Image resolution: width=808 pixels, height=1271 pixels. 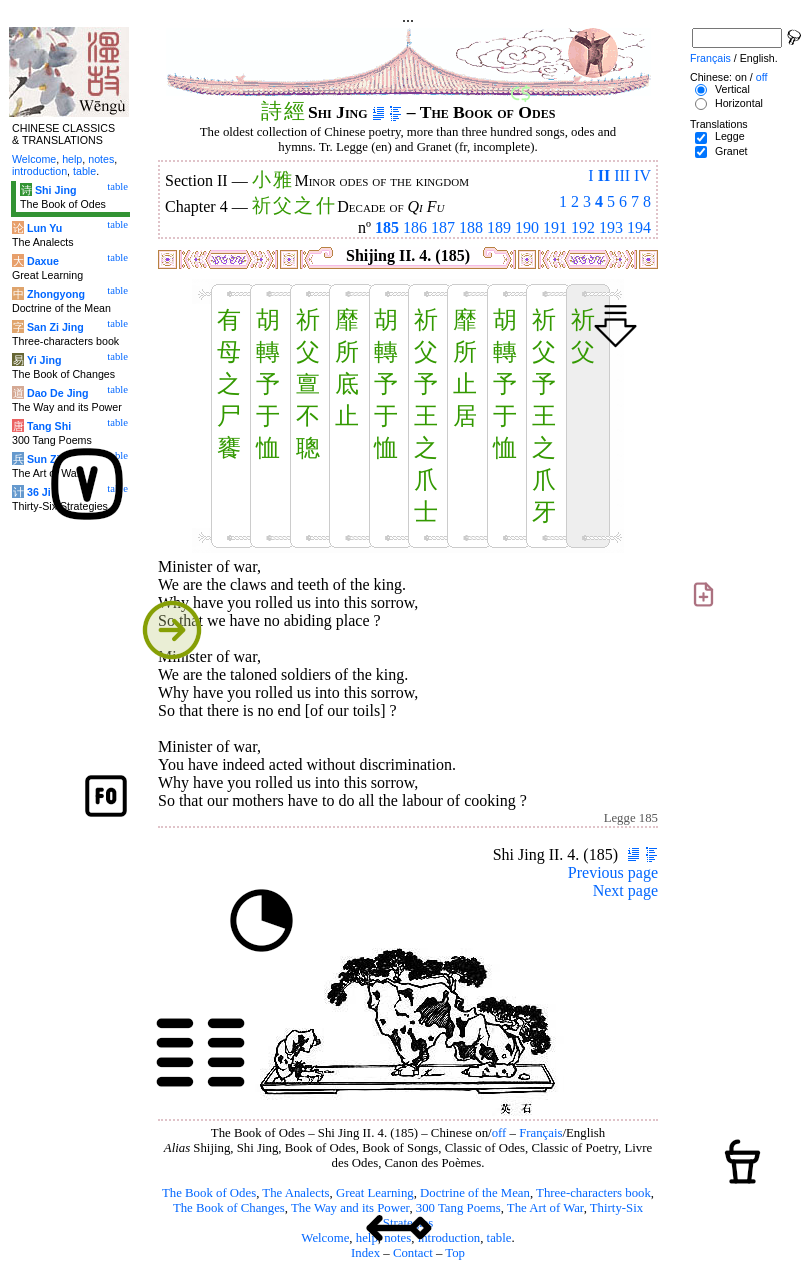 I want to click on navigate back to previous step, so click(x=399, y=1228).